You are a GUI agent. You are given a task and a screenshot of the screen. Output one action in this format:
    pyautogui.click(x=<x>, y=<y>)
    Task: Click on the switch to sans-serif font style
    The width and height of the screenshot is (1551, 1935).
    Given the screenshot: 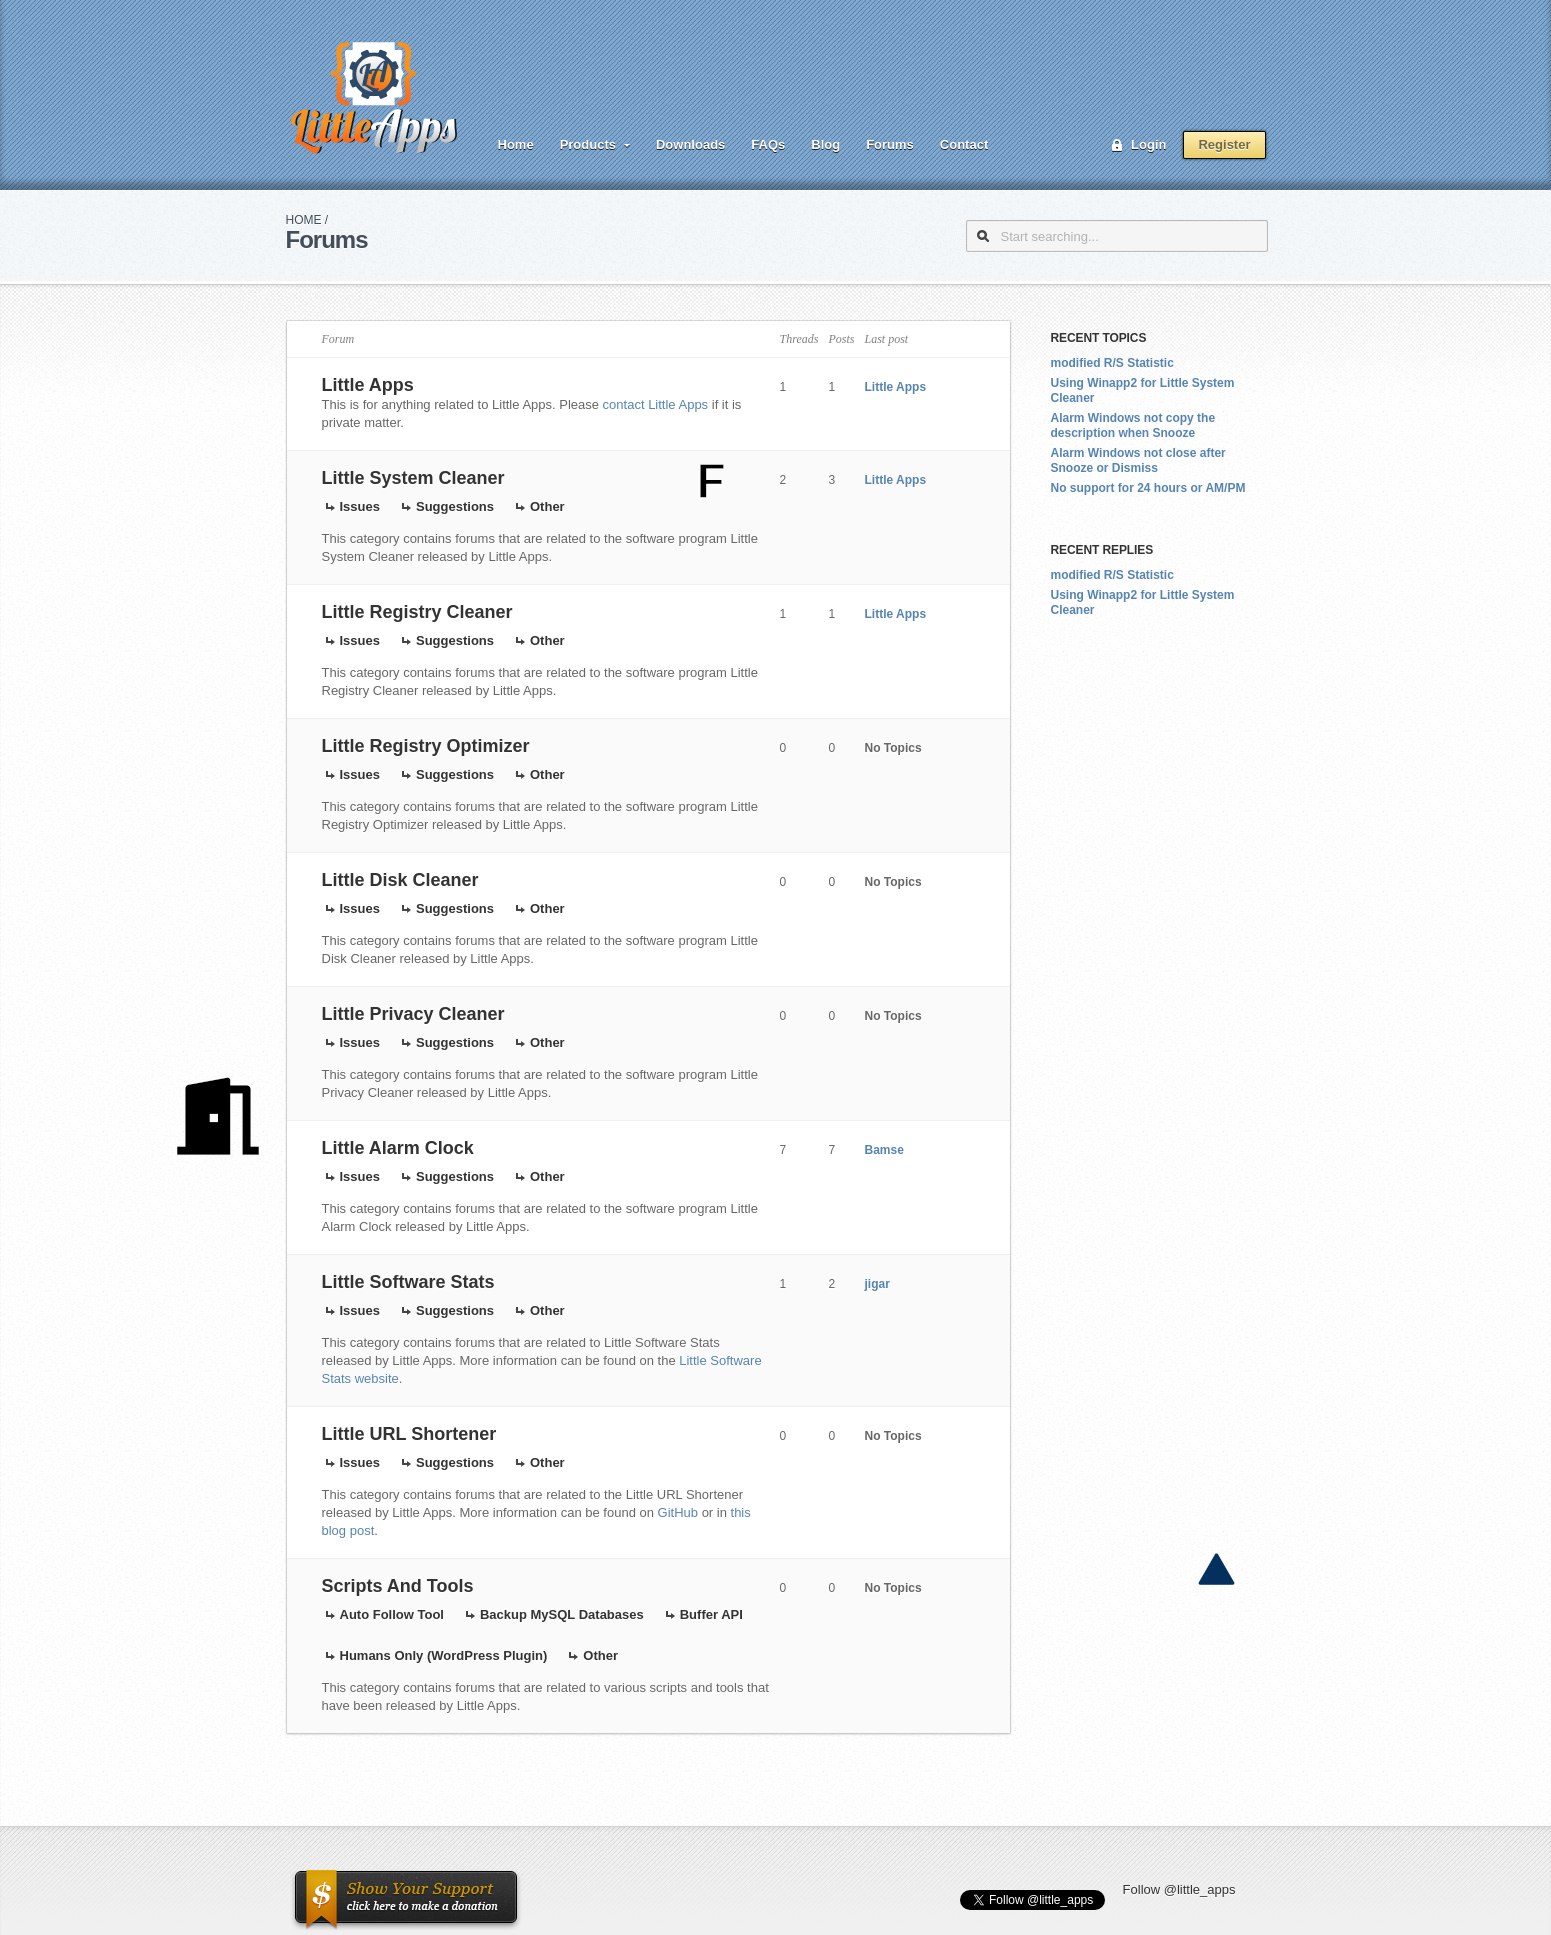 What is the action you would take?
    pyautogui.click(x=710, y=480)
    